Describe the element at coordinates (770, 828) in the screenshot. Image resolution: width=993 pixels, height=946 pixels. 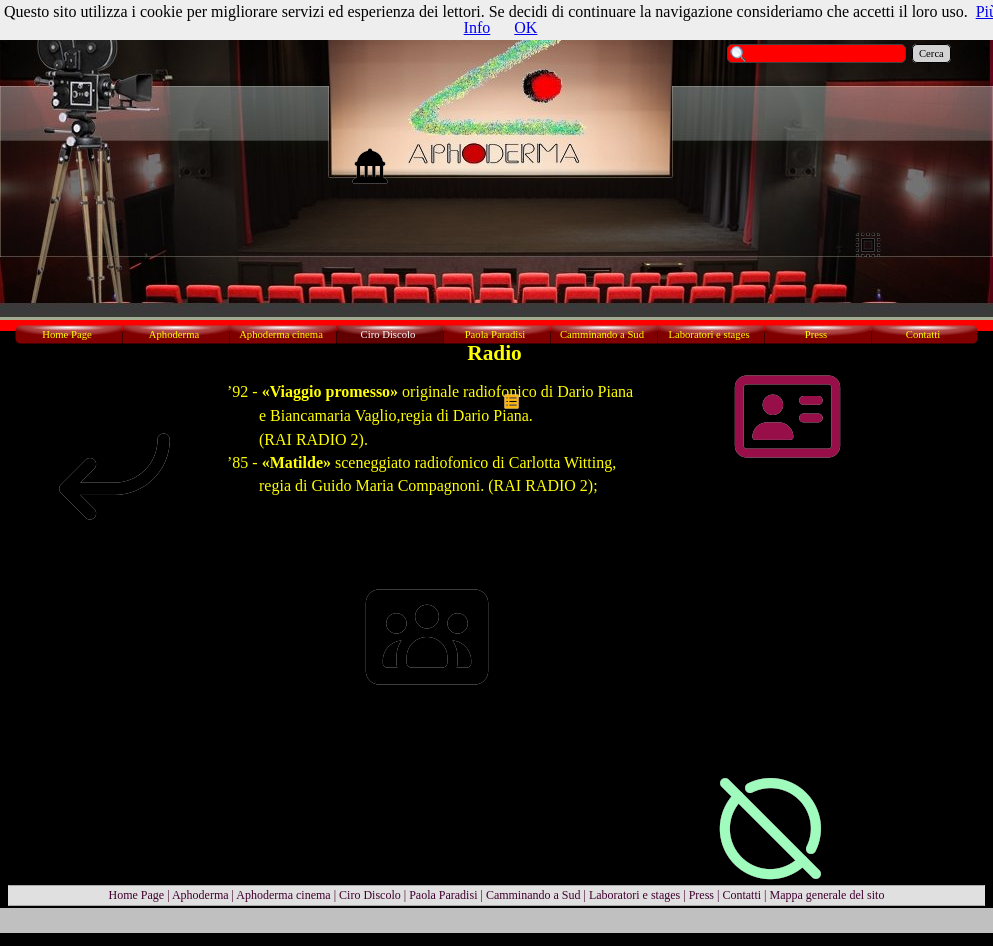
I see `indicates a disabled or unavailable feature` at that location.